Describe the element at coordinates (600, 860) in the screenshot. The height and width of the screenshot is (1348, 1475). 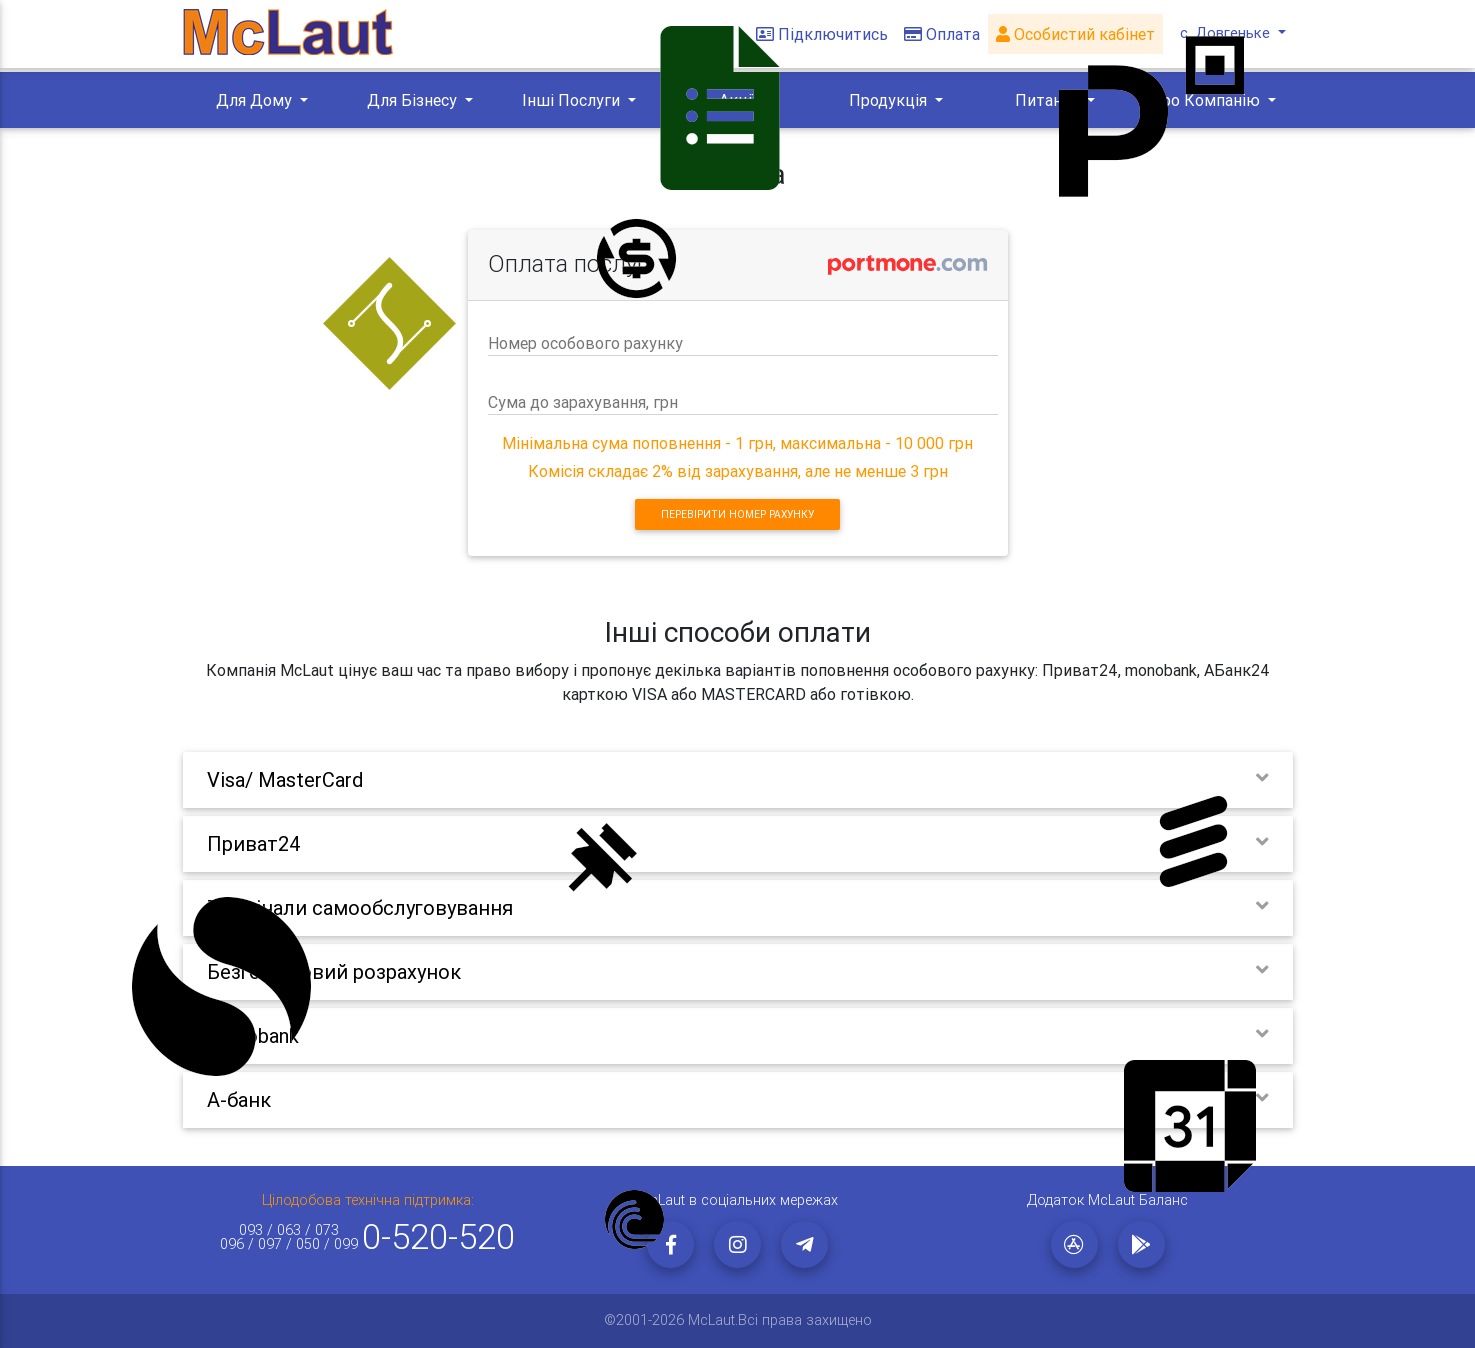
I see `unpin a saved location` at that location.